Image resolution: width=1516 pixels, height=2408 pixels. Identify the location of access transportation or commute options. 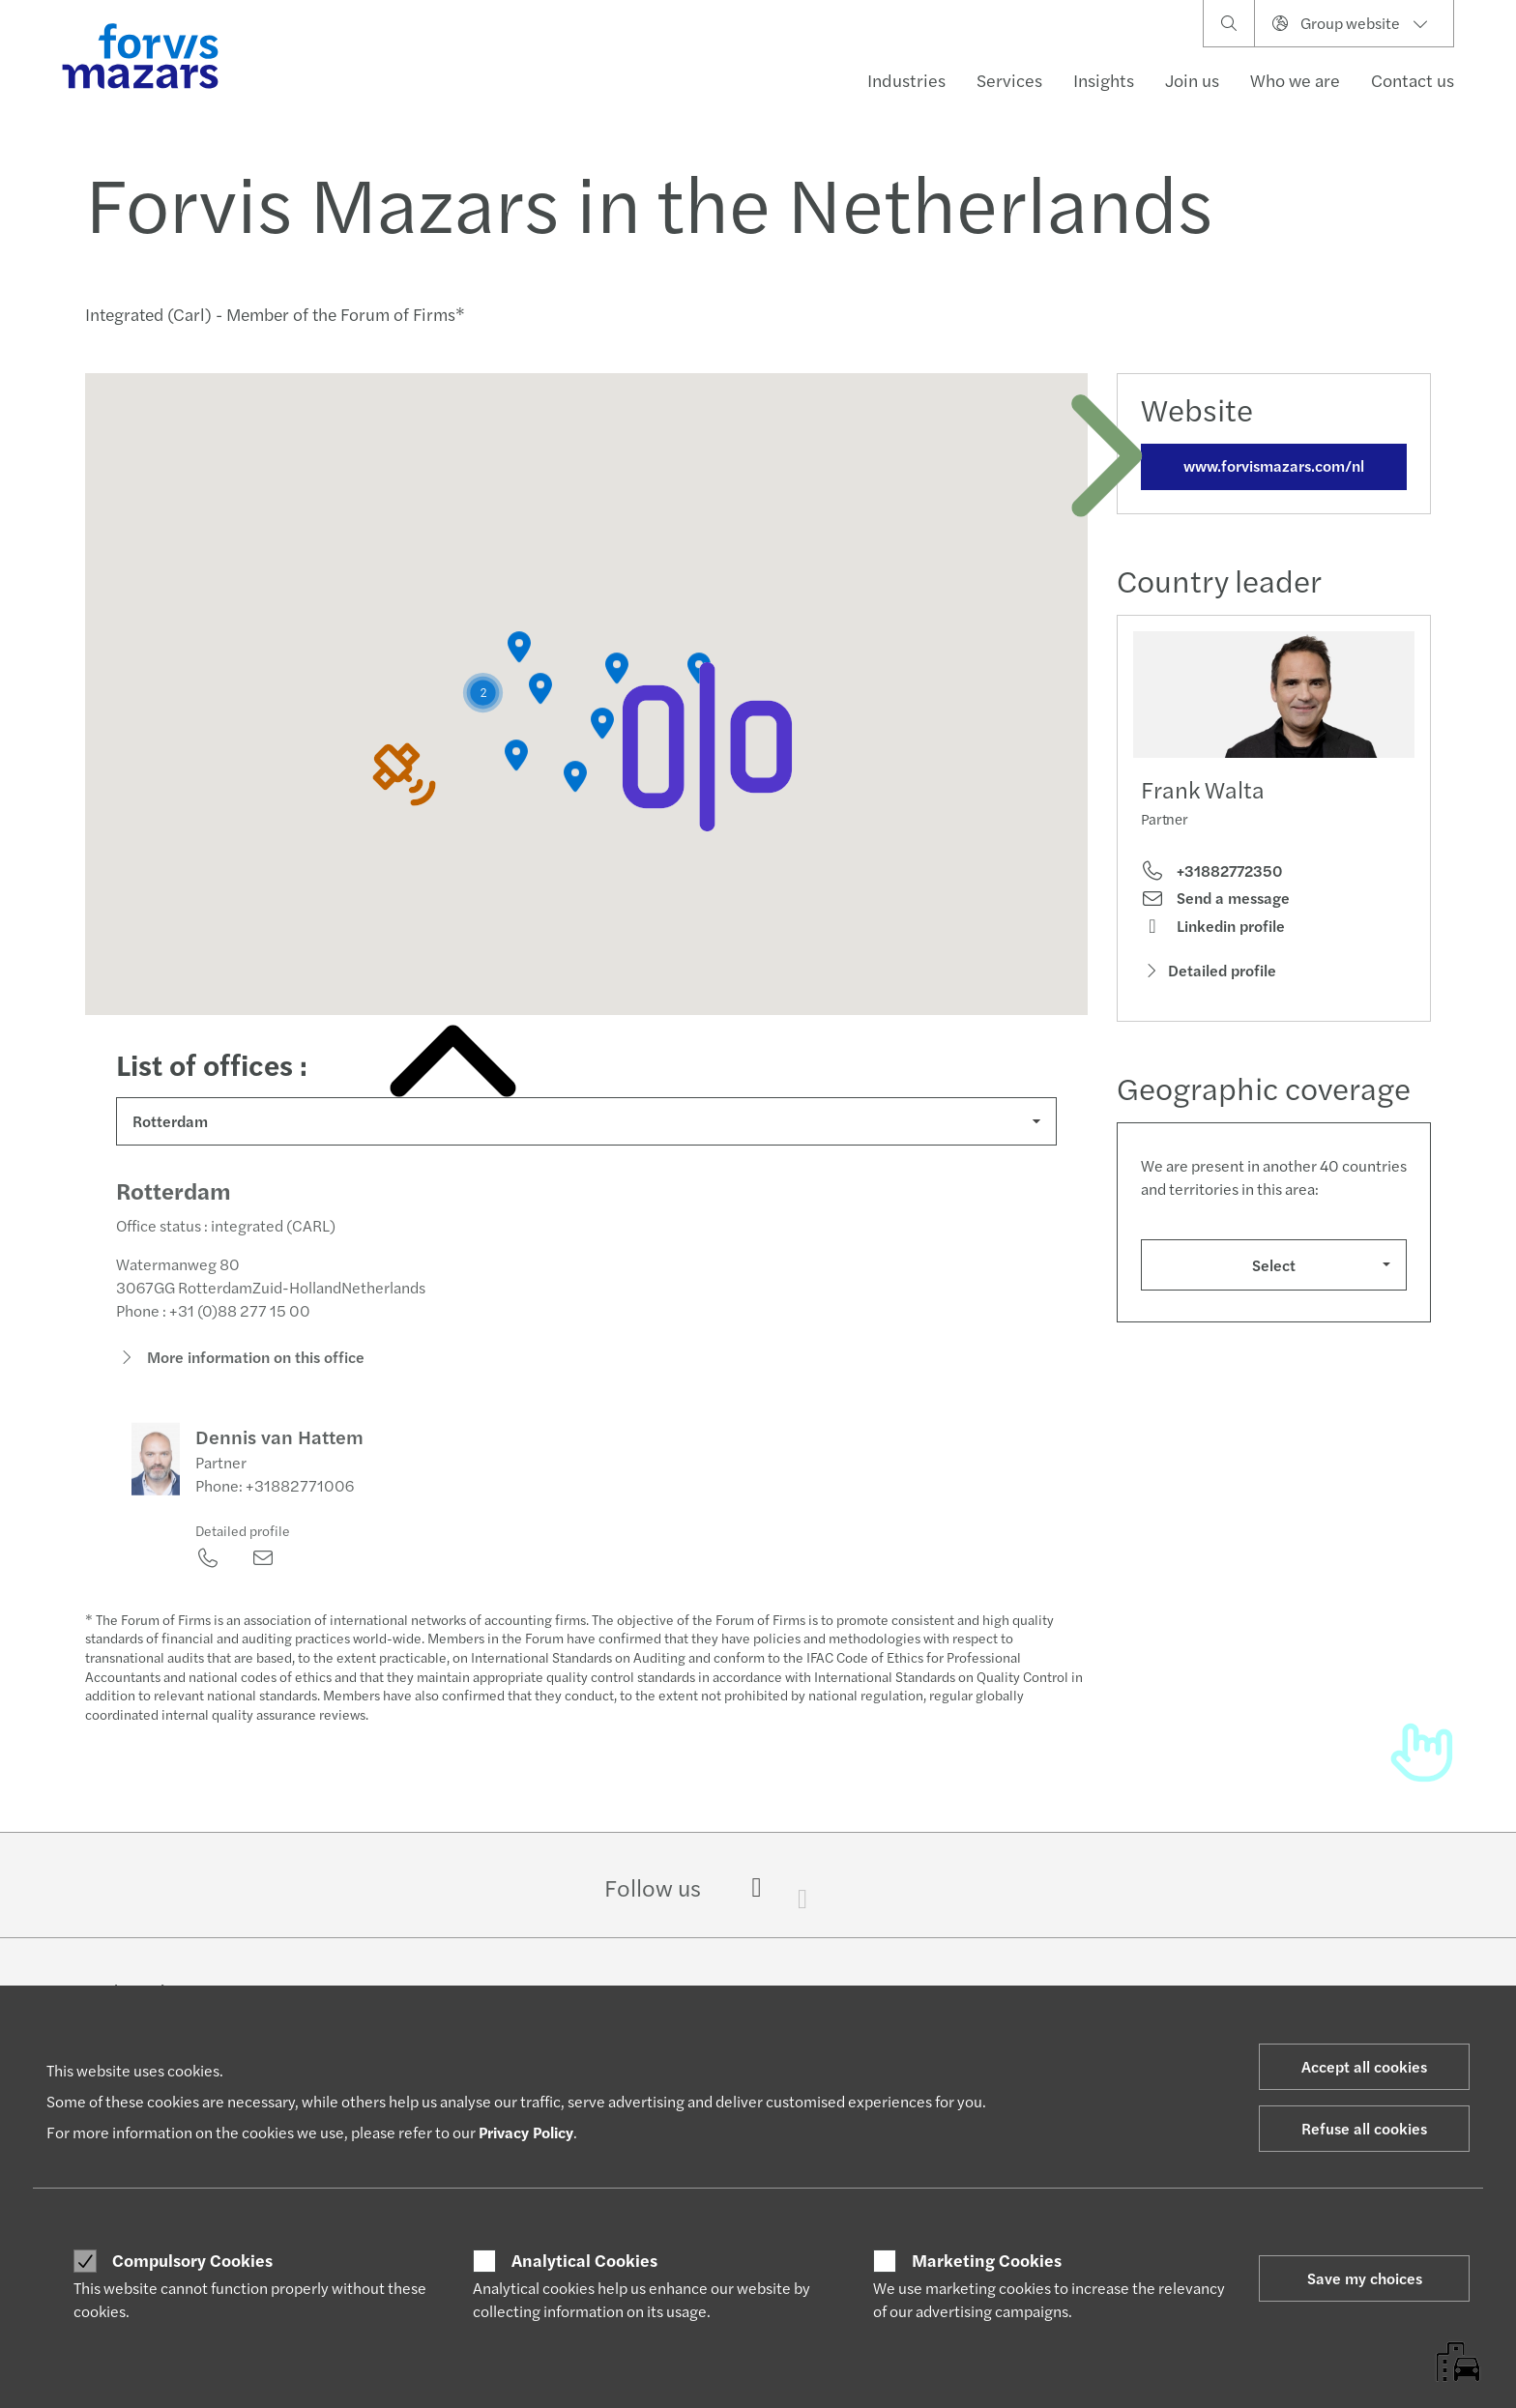
(1458, 2362).